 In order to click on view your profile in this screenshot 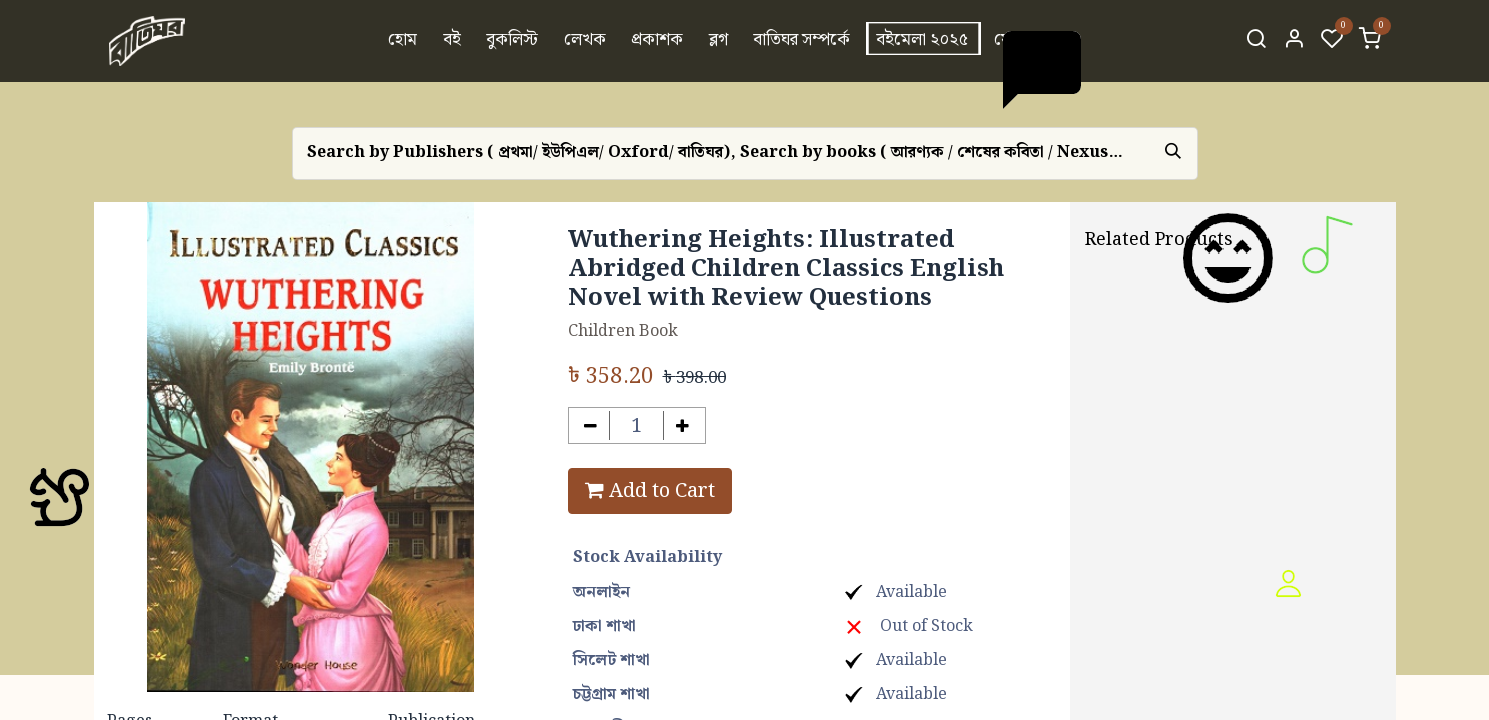, I will do `click(1288, 583)`.